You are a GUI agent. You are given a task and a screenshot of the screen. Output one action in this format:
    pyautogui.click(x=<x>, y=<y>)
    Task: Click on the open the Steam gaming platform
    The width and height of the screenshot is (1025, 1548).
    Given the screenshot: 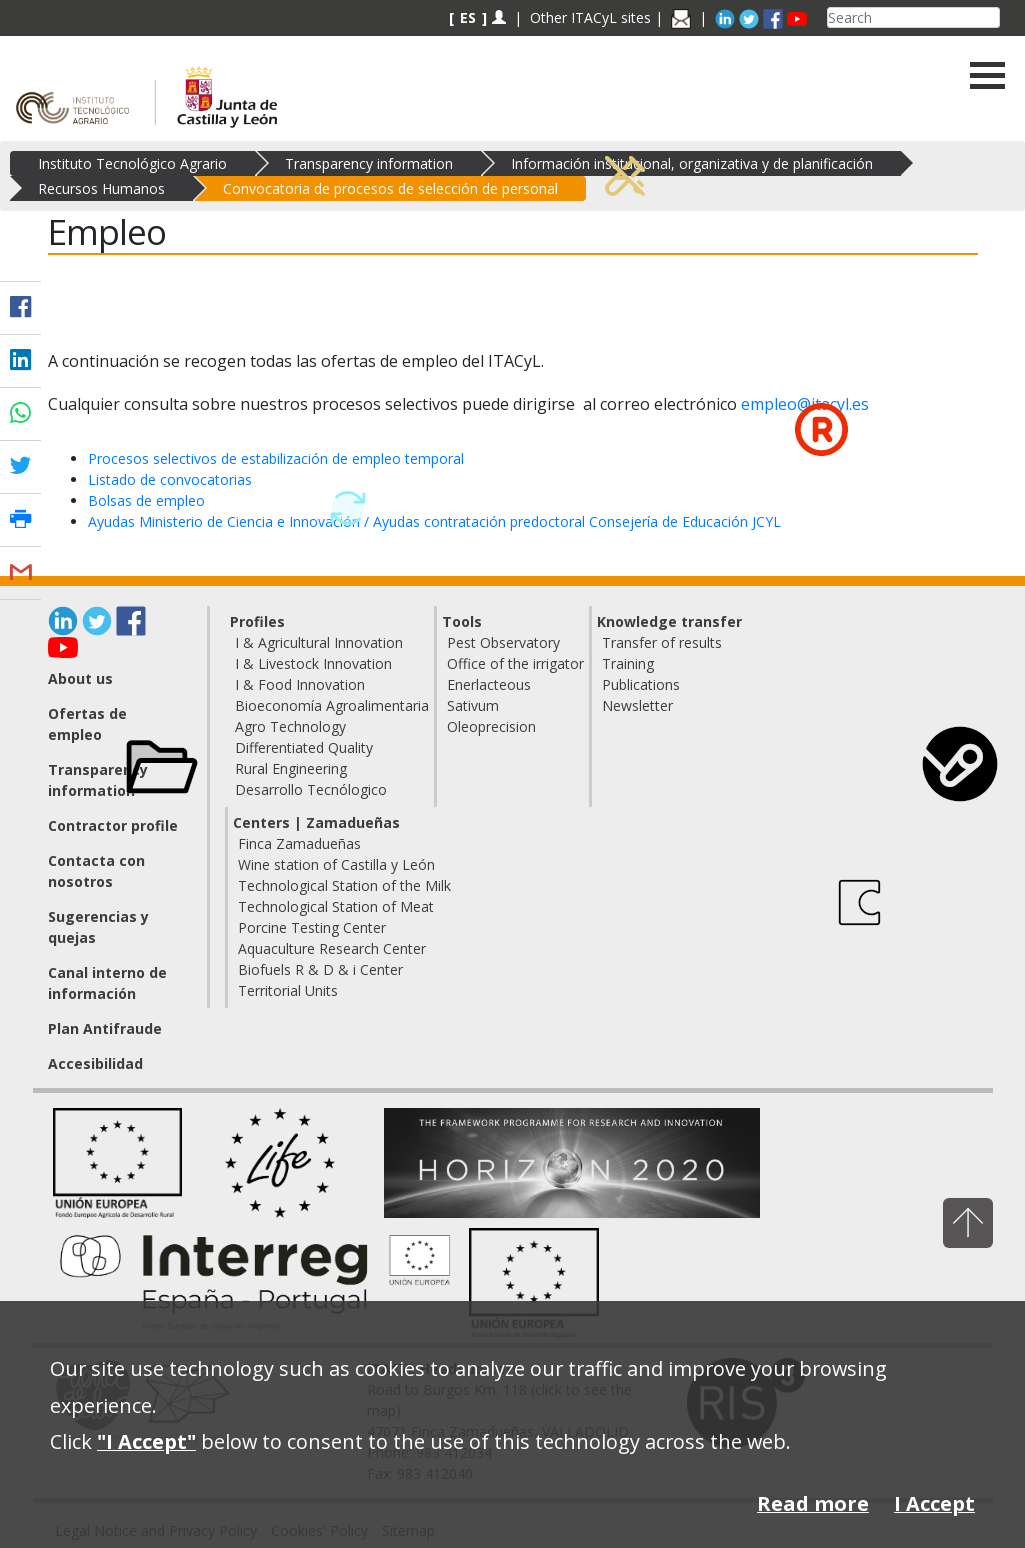 What is the action you would take?
    pyautogui.click(x=960, y=764)
    